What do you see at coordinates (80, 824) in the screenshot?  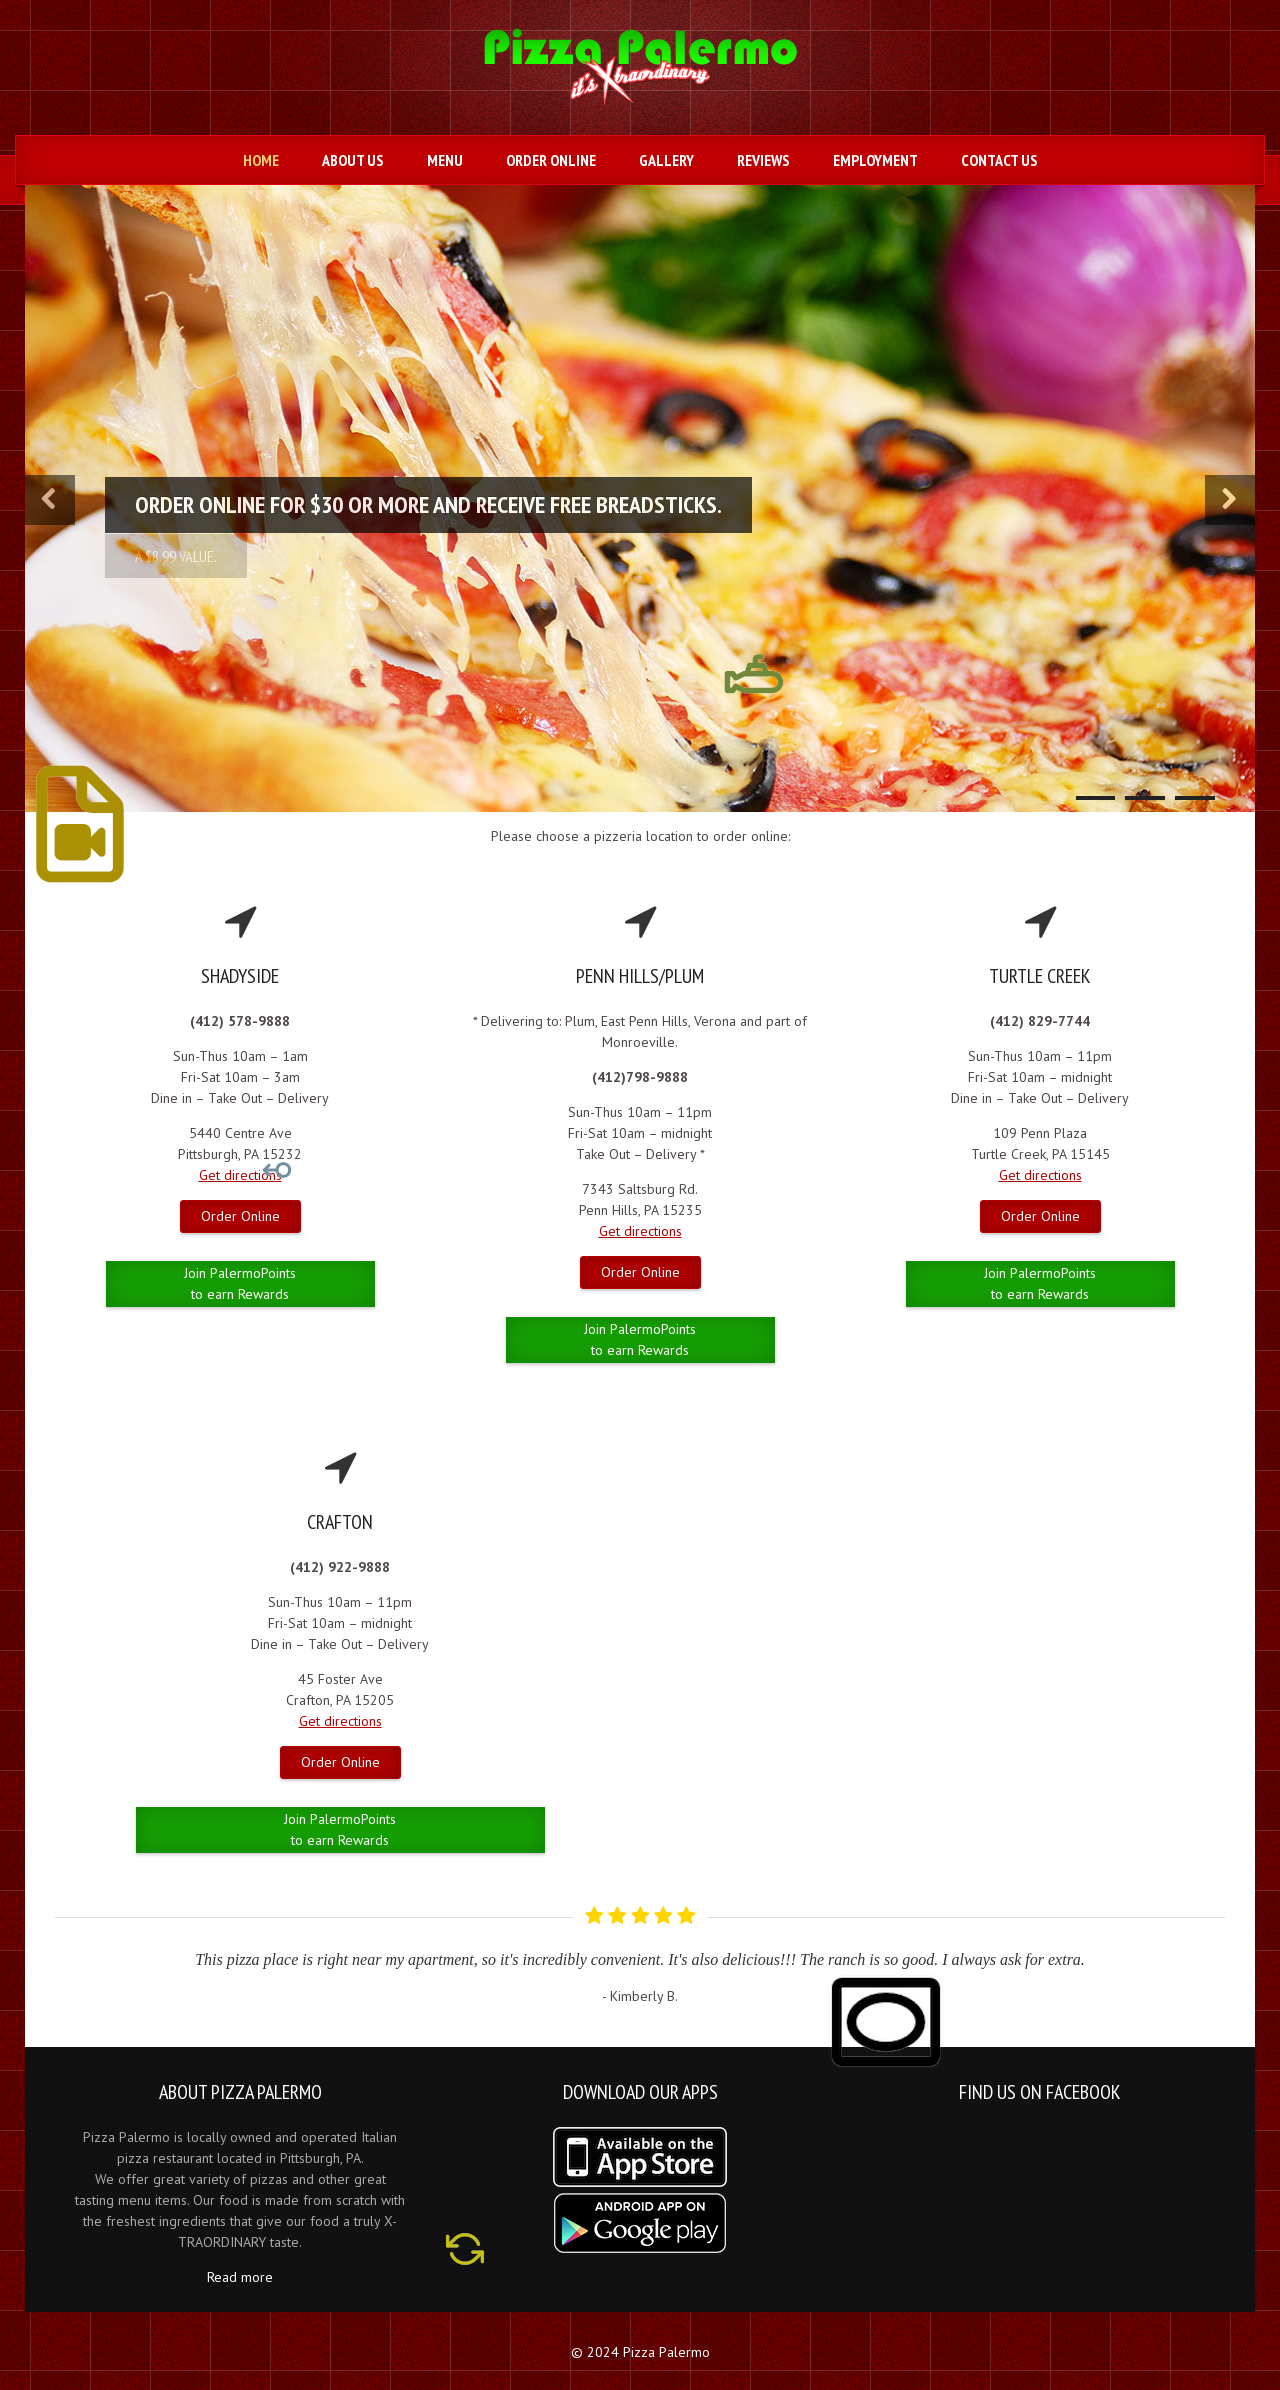 I see `view video file` at bounding box center [80, 824].